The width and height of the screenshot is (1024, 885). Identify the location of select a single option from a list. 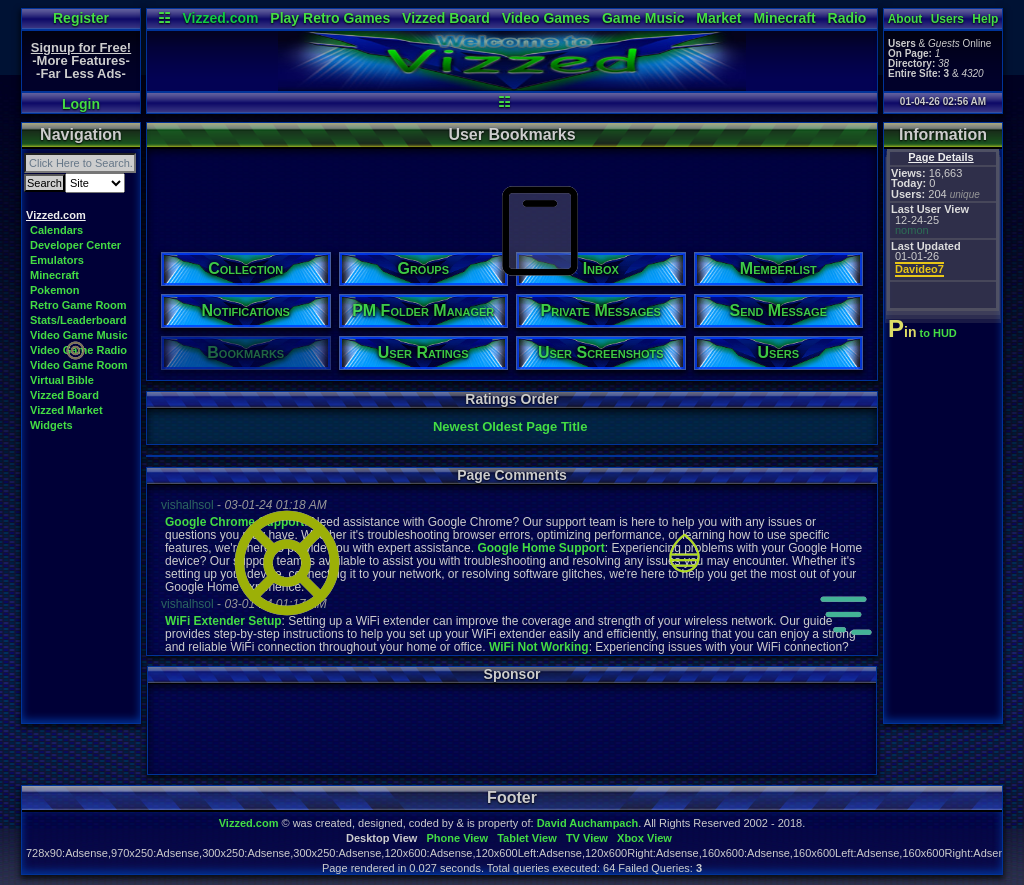
(75, 350).